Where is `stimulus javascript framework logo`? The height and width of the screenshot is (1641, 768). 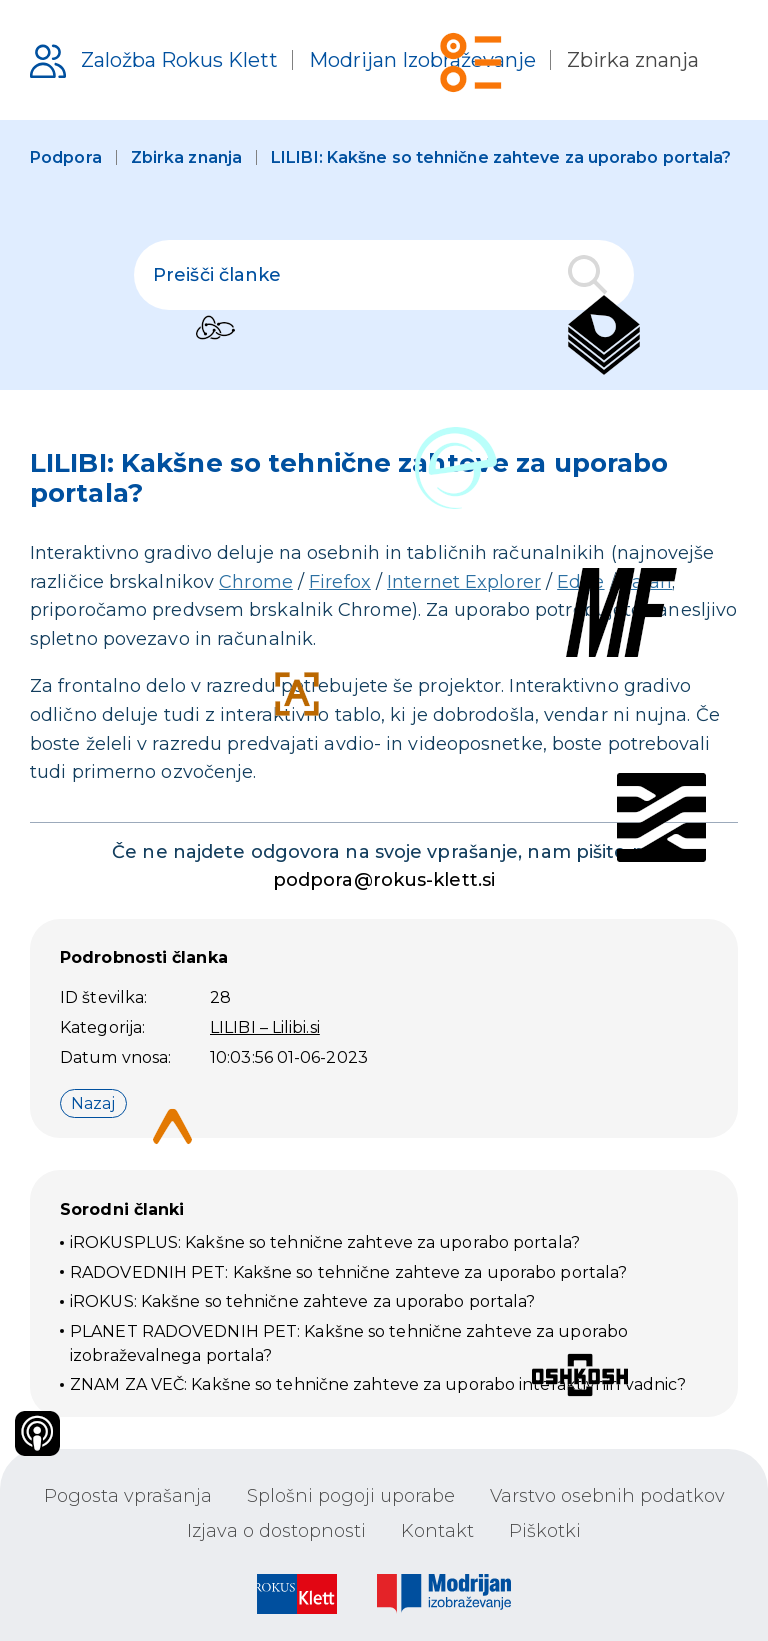
stimulus javascript framework logo is located at coordinates (661, 817).